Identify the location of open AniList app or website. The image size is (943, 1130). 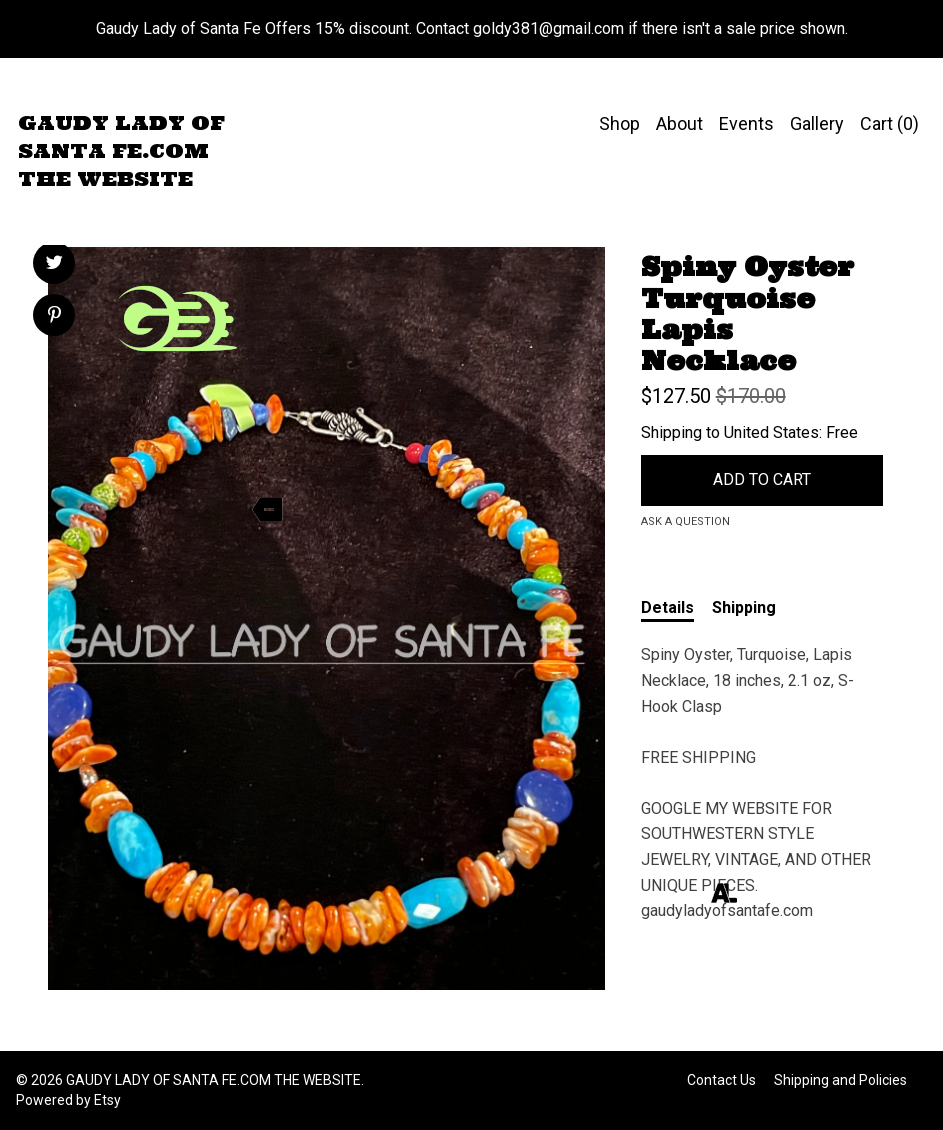
(724, 893).